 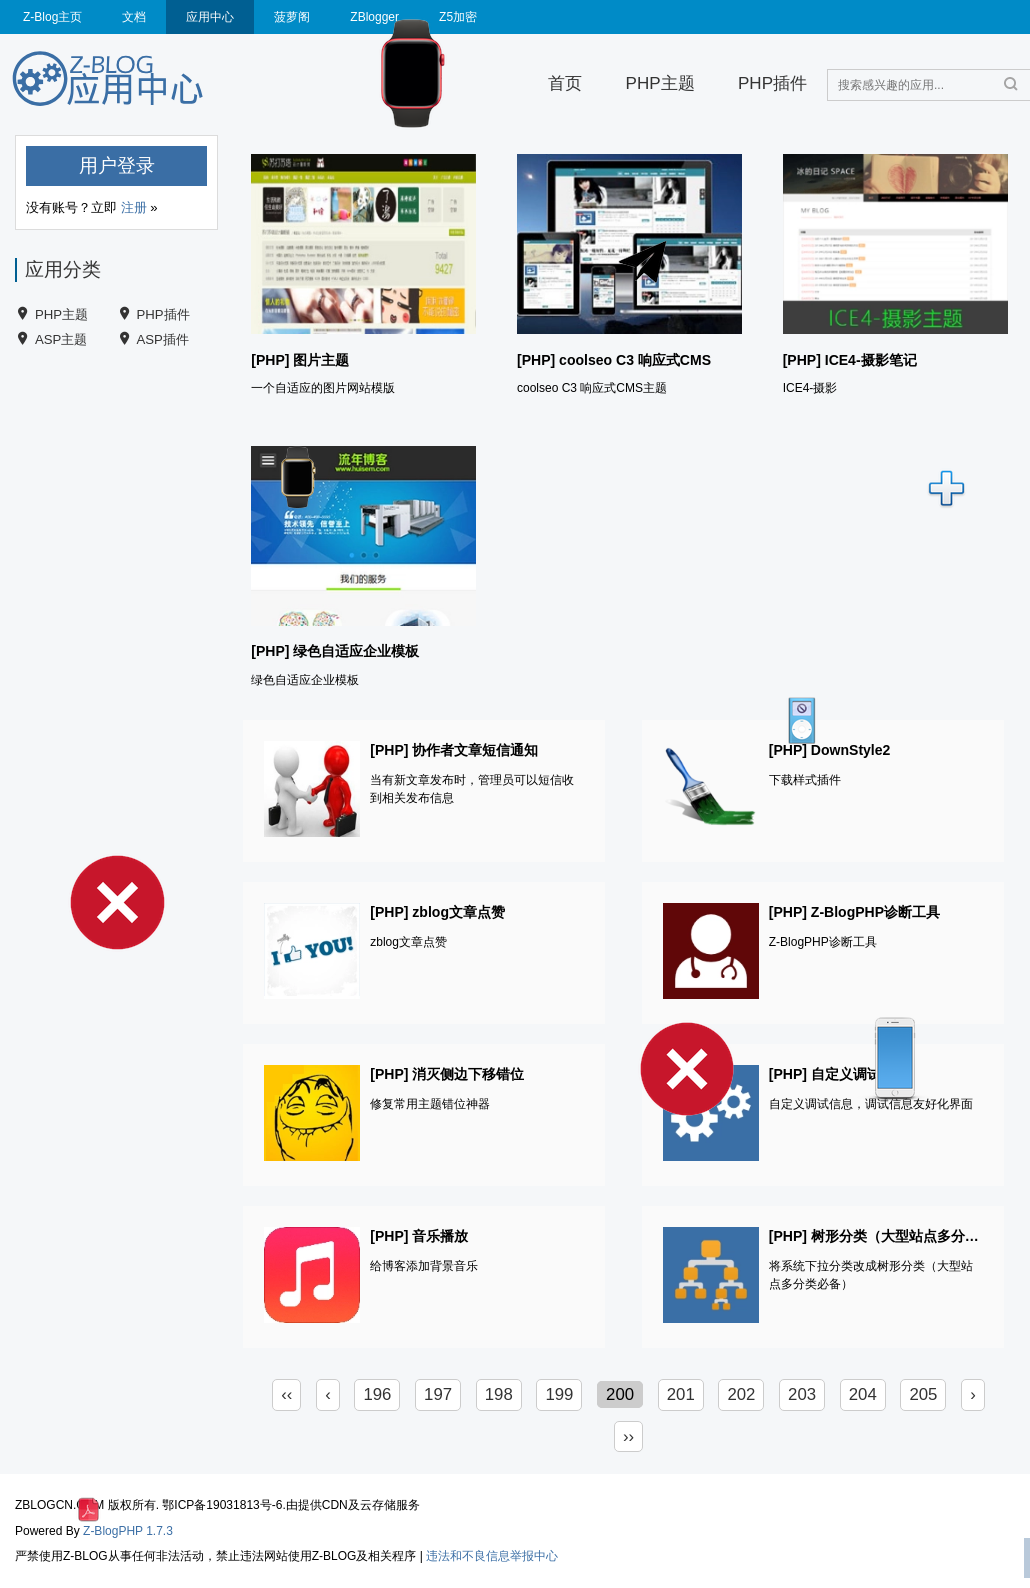 I want to click on stop or cancel the current action, so click(x=687, y=1069).